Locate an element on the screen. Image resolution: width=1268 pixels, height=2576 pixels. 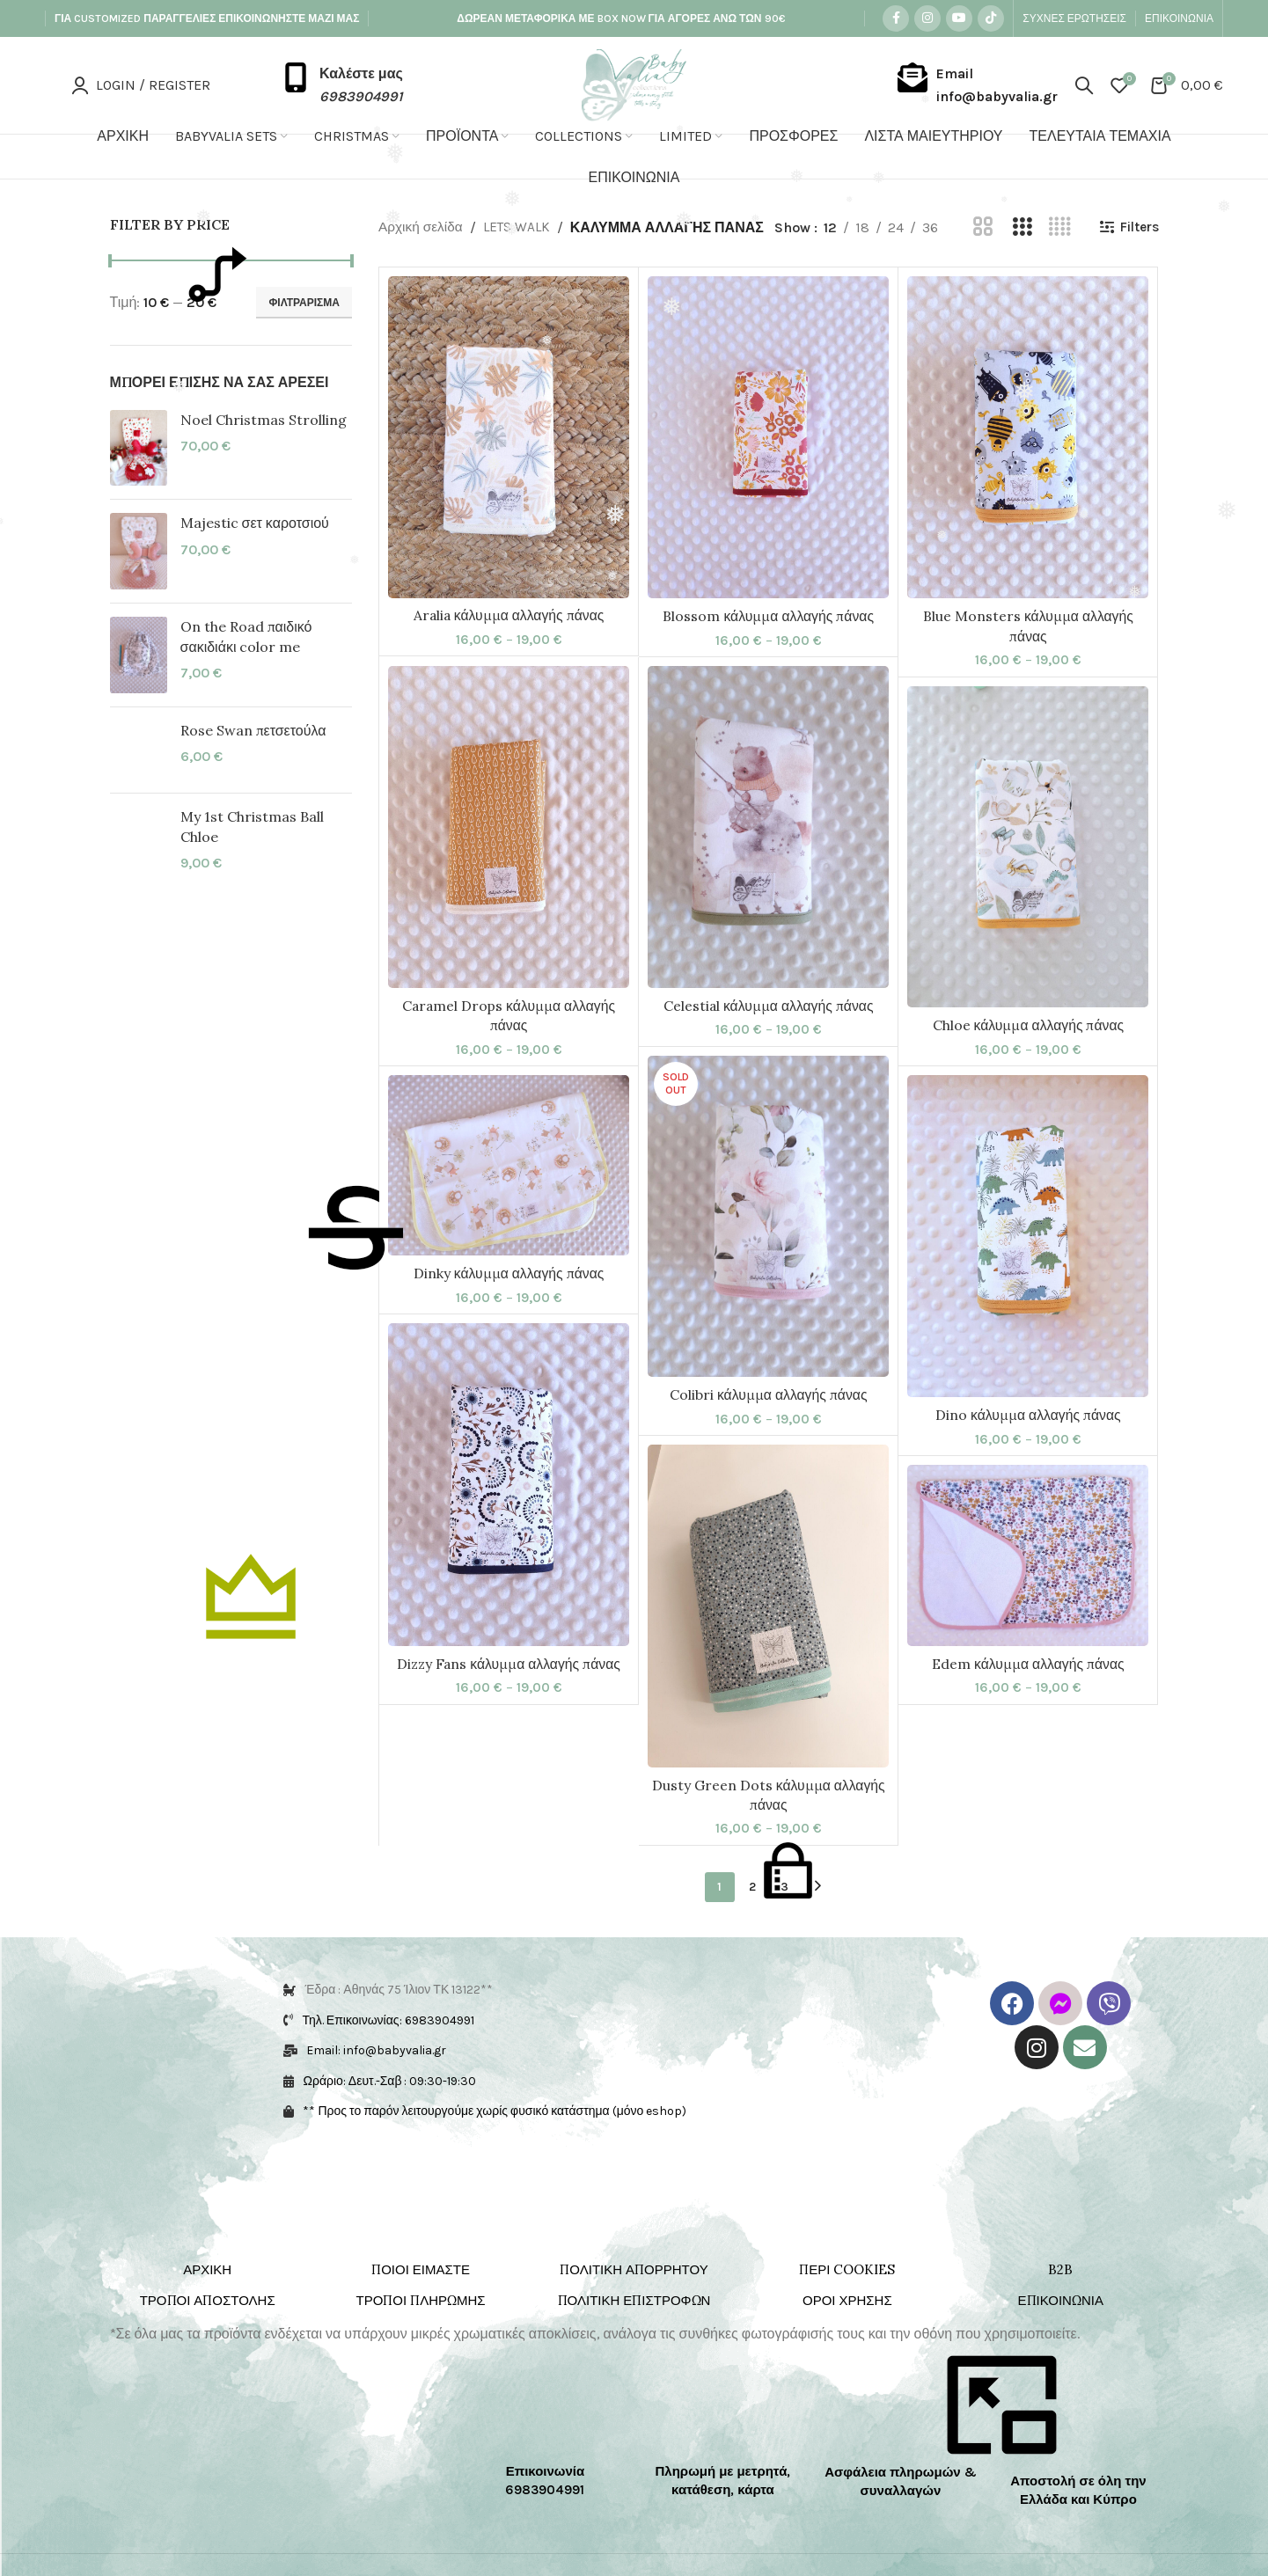
exit picture-in-picture mode is located at coordinates (1001, 2404).